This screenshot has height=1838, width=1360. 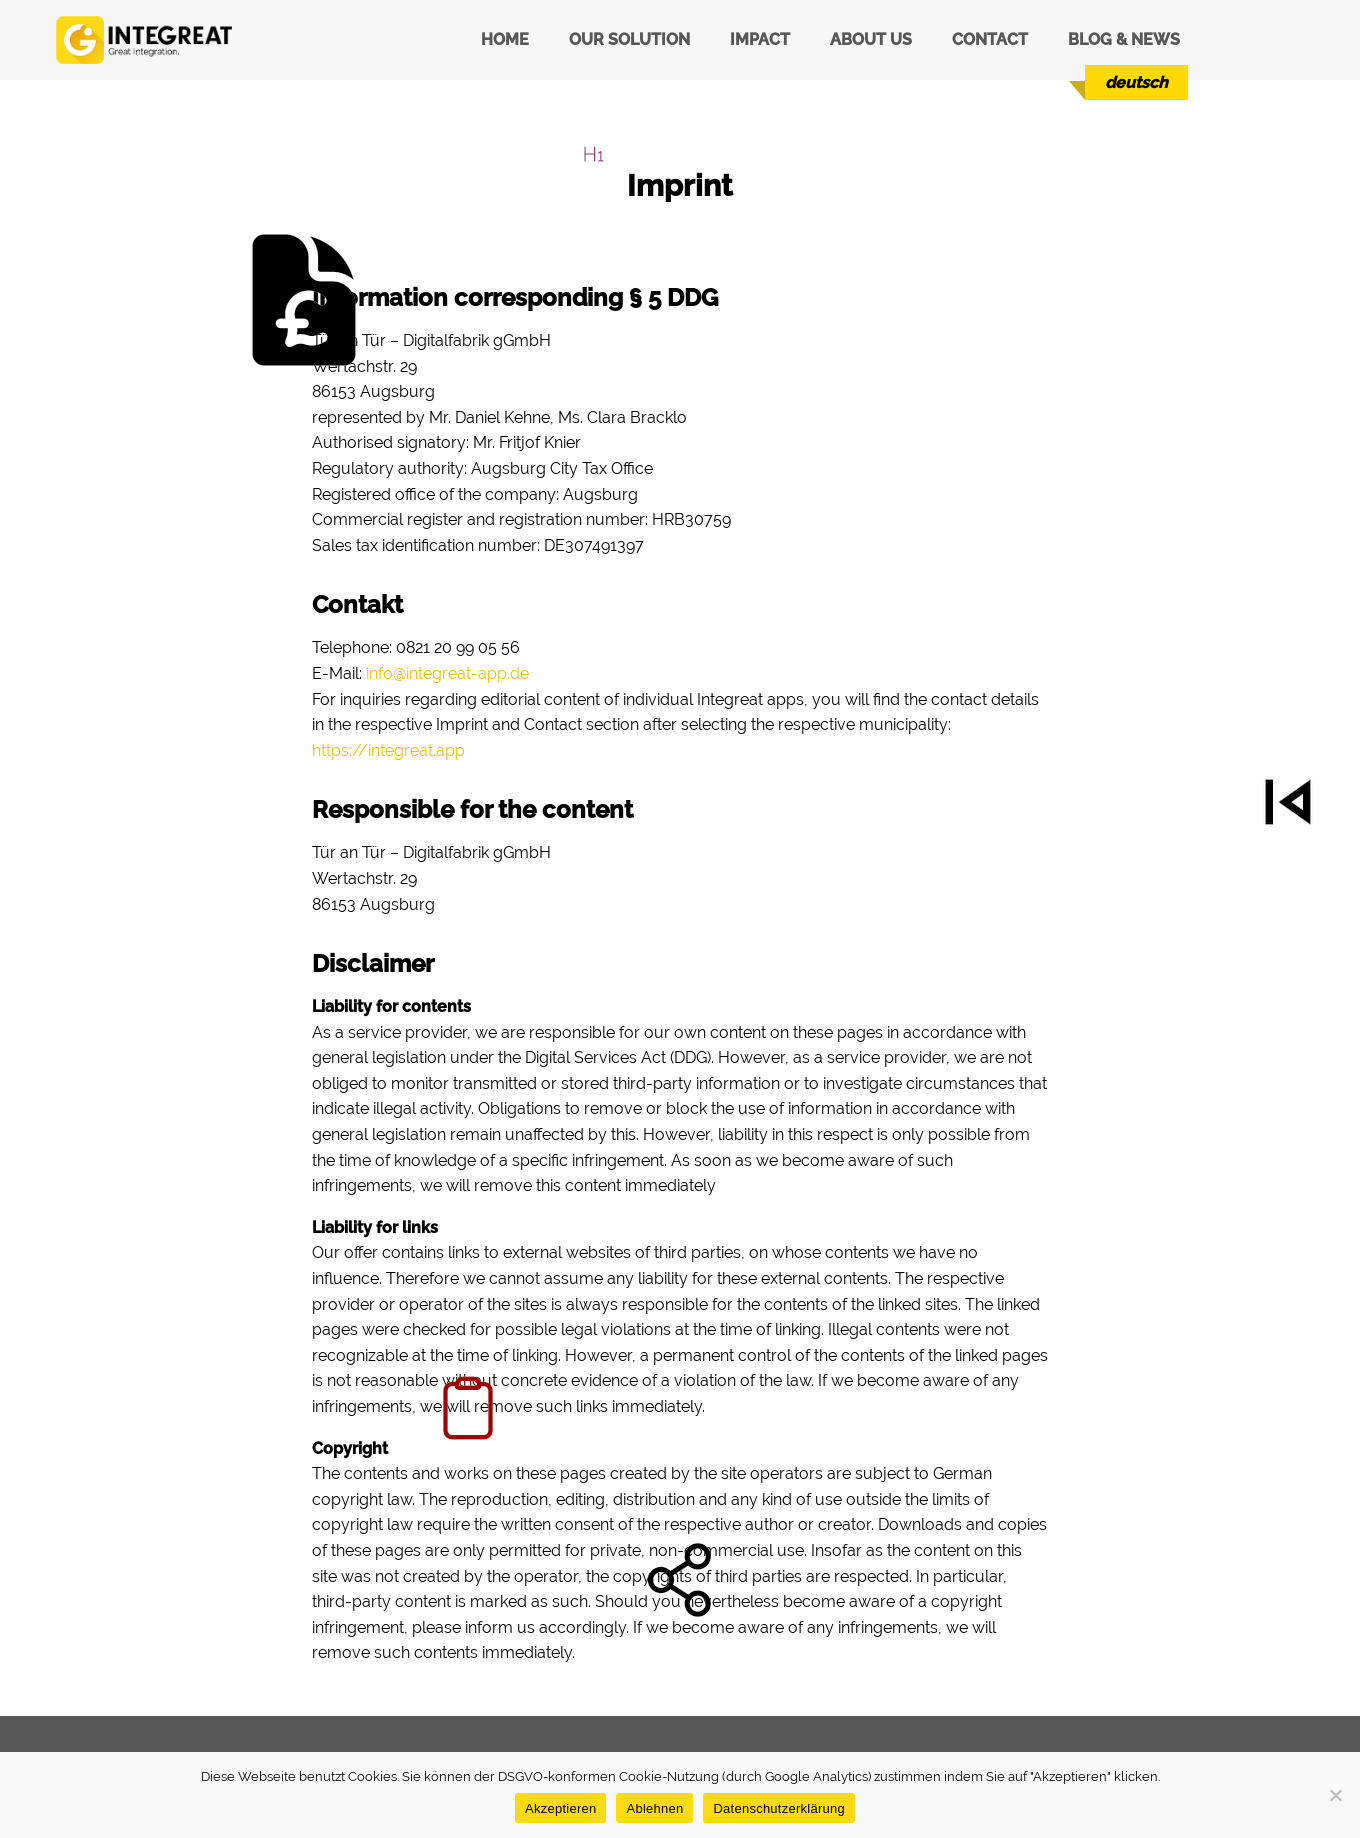 I want to click on format text as a primary heading, so click(x=594, y=154).